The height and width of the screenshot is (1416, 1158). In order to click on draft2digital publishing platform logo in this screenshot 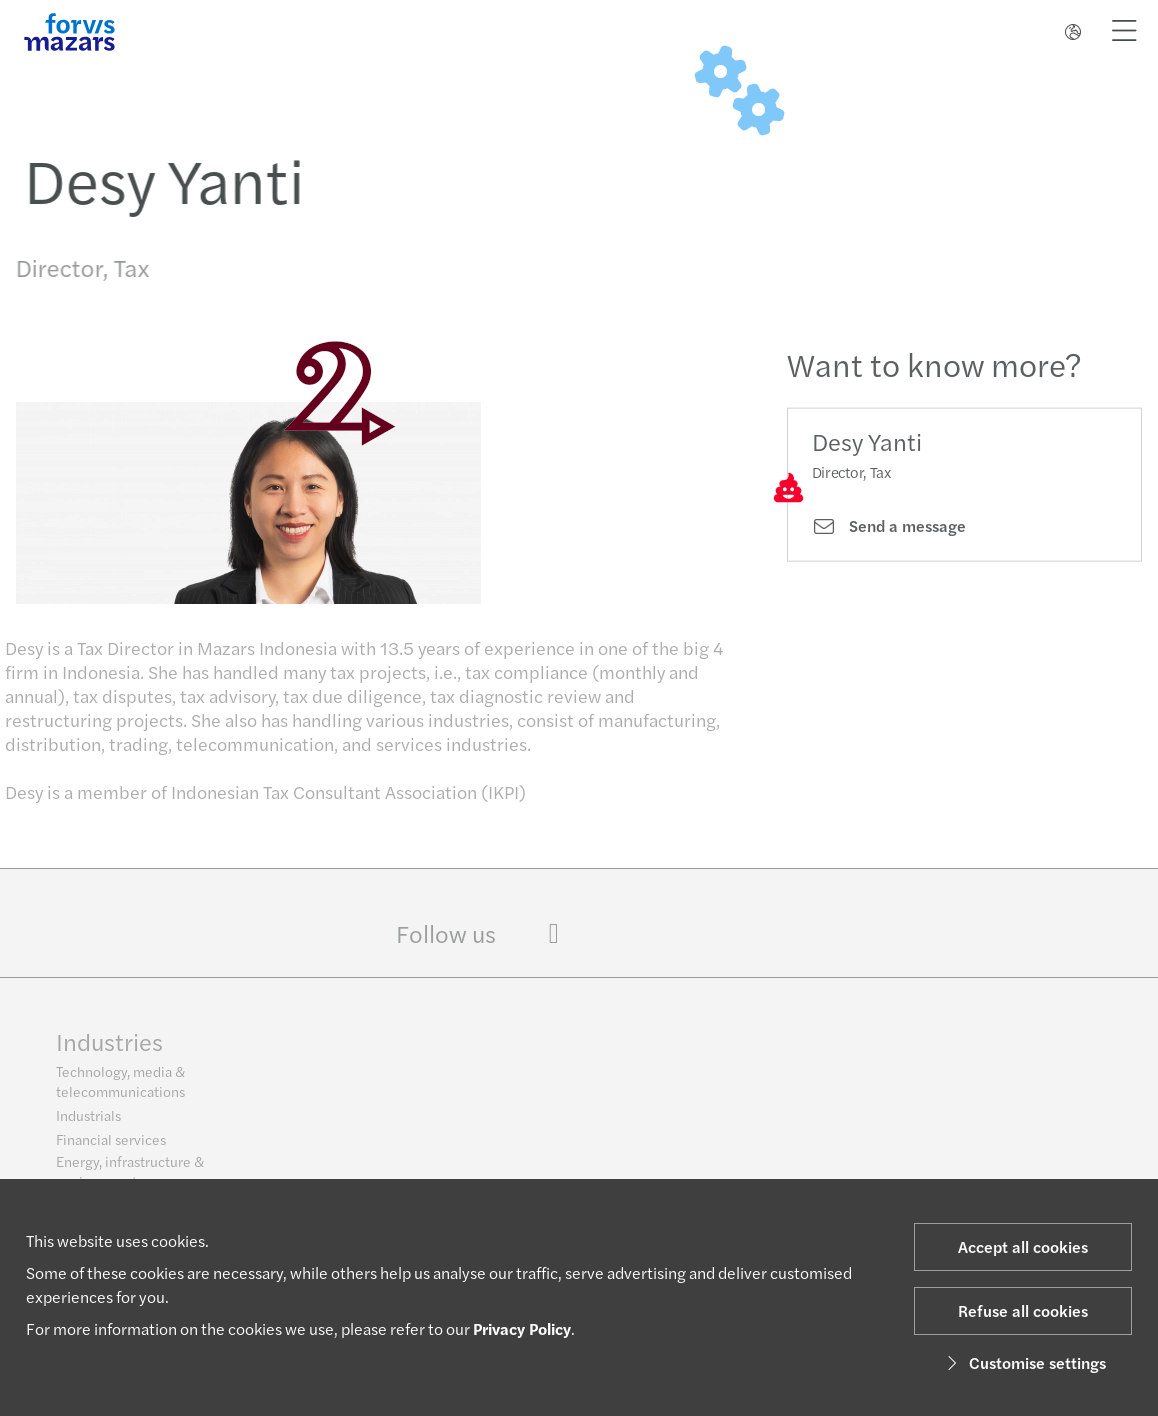, I will do `click(339, 393)`.